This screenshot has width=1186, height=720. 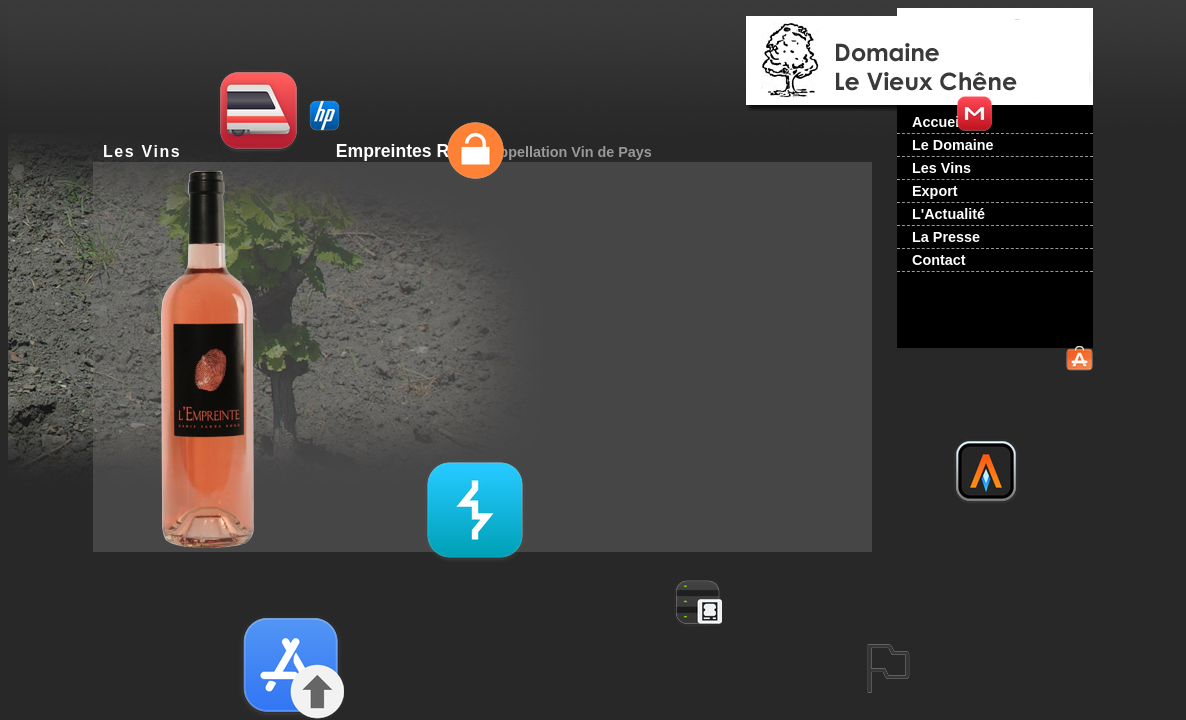 I want to click on launch alacritty terminal emulator, so click(x=986, y=471).